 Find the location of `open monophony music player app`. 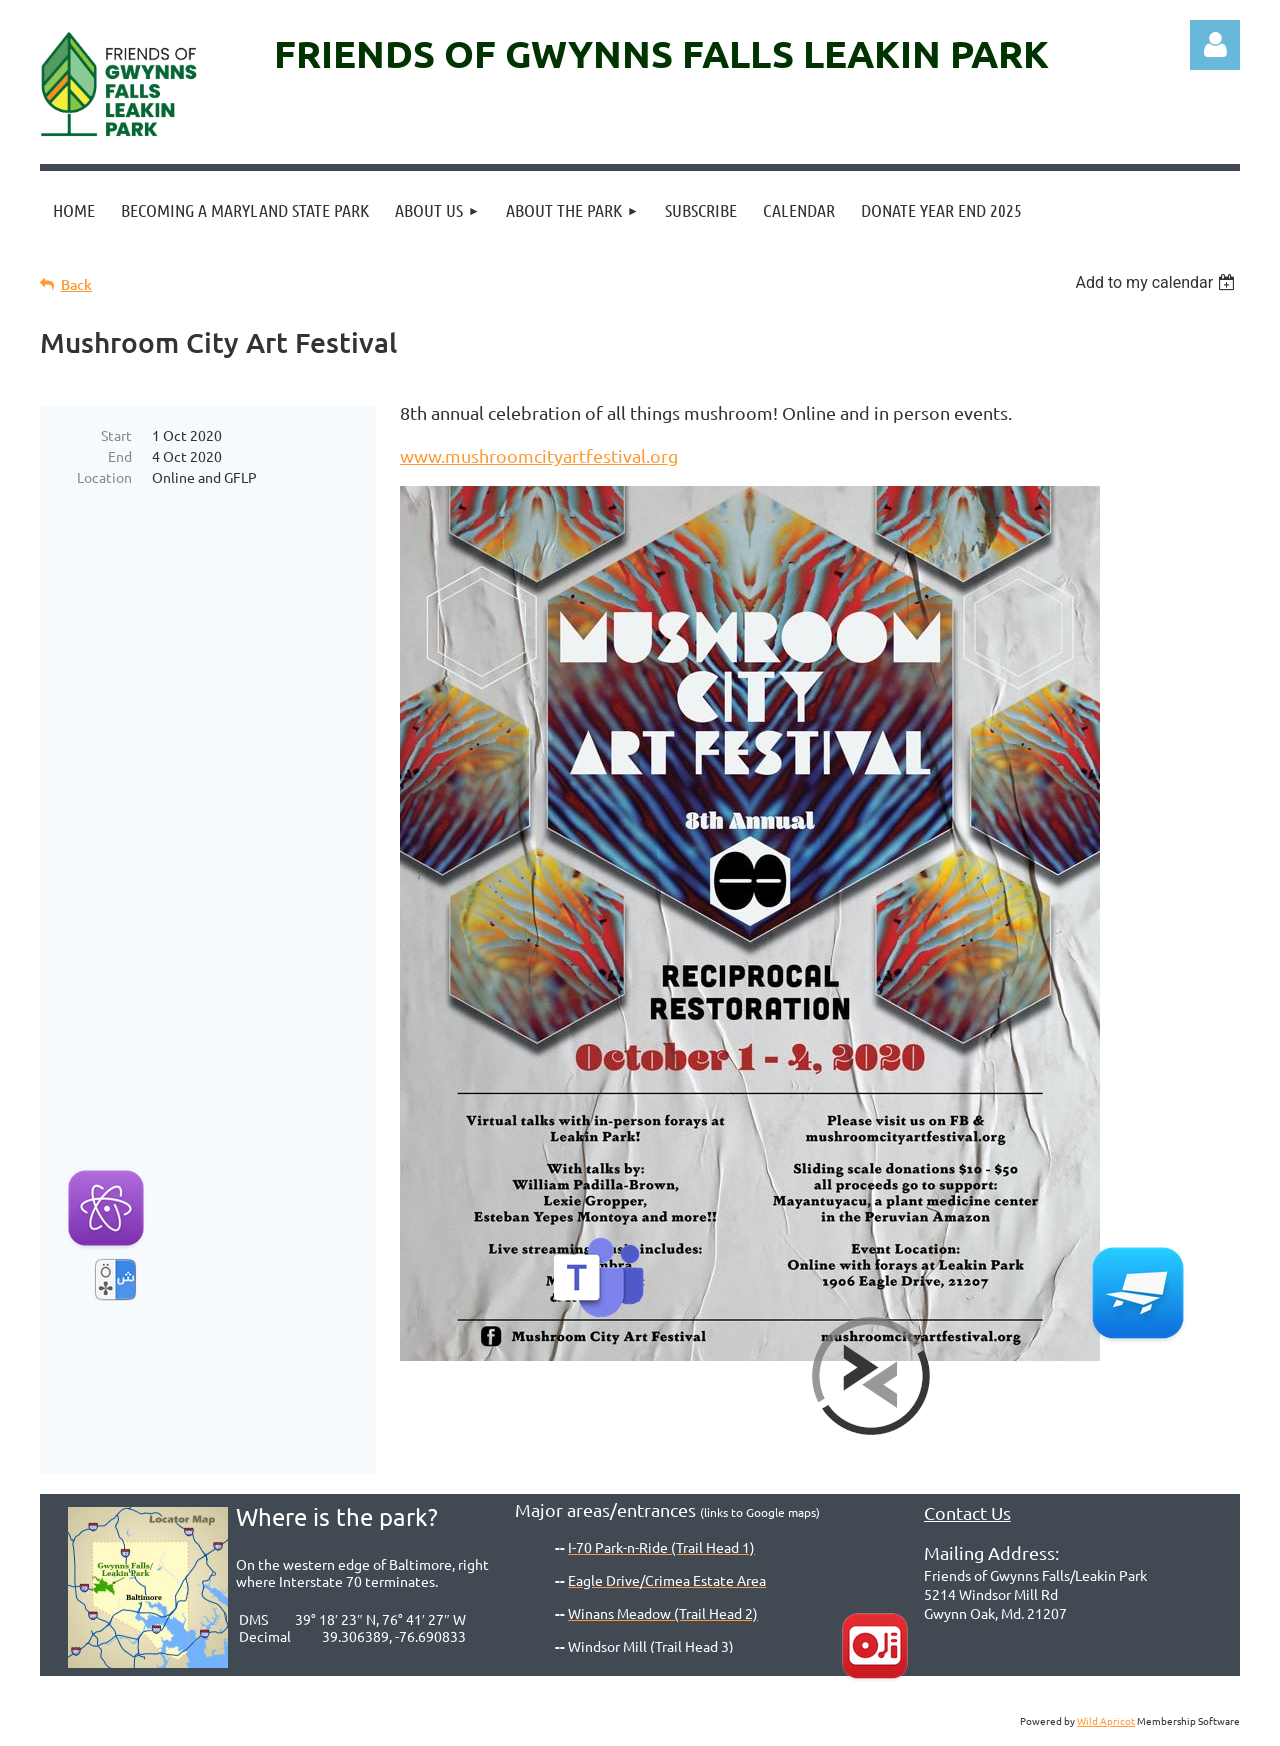

open monophony music player app is located at coordinates (875, 1646).